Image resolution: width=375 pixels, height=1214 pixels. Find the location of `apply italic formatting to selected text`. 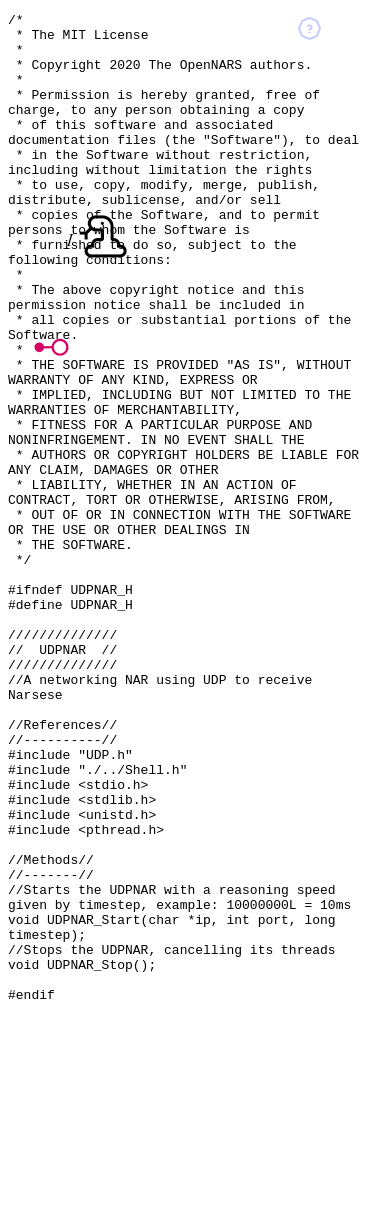

apply italic formatting to selected text is located at coordinates (70, 240).